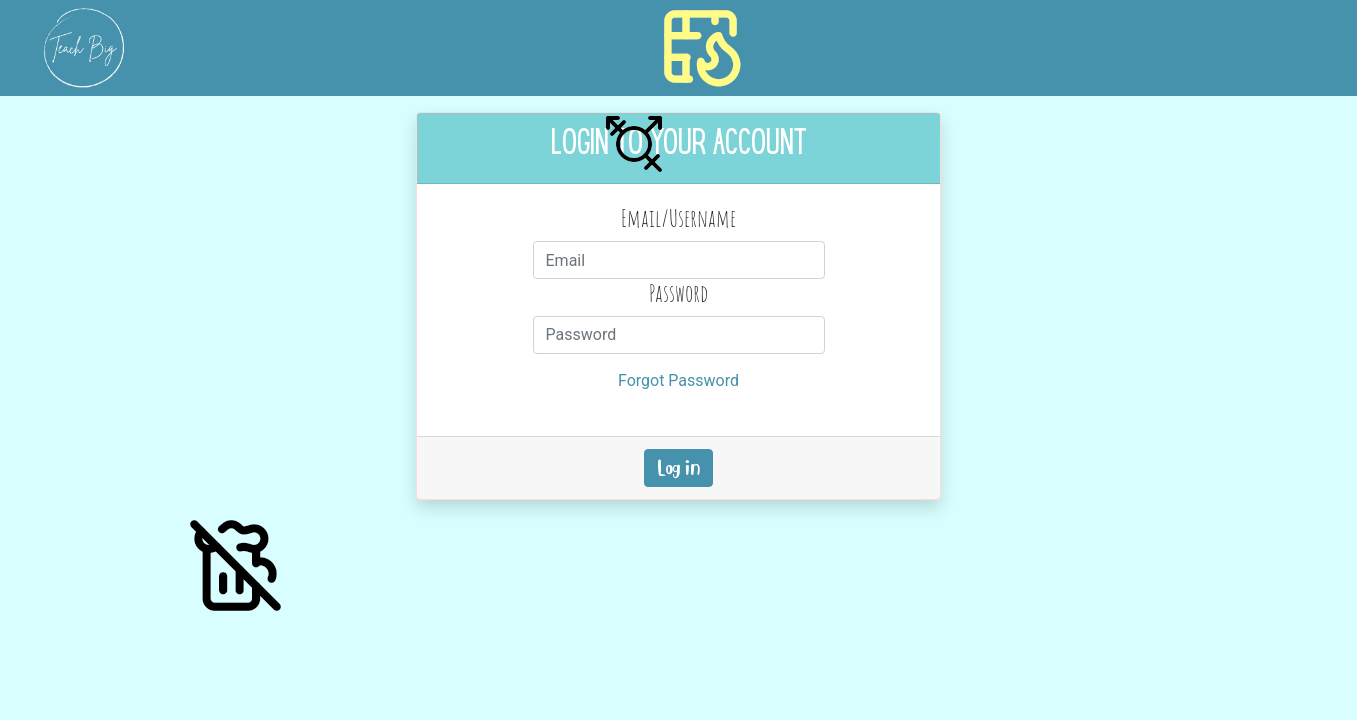 The image size is (1357, 720). I want to click on firewall security settings, so click(700, 46).